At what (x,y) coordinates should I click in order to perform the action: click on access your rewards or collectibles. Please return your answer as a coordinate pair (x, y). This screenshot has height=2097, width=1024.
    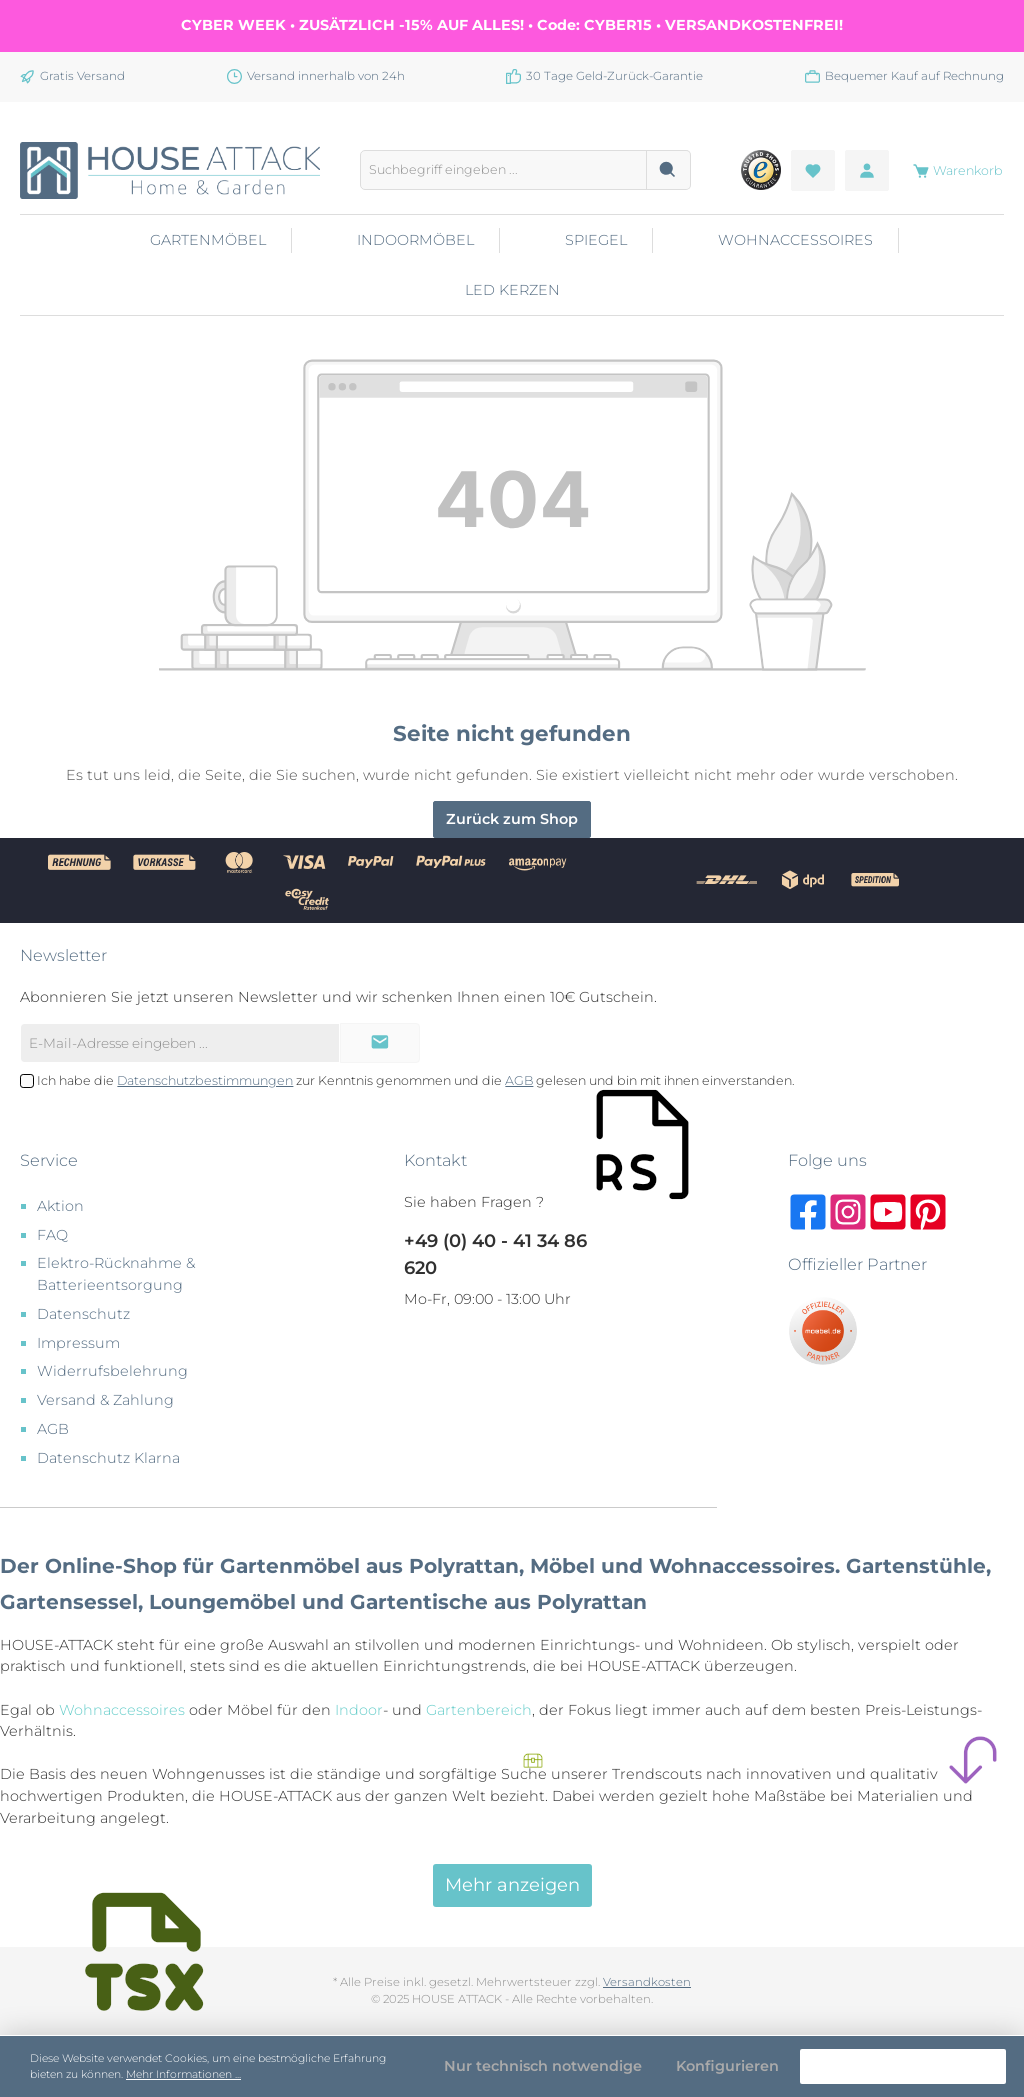
    Looking at the image, I should click on (533, 1761).